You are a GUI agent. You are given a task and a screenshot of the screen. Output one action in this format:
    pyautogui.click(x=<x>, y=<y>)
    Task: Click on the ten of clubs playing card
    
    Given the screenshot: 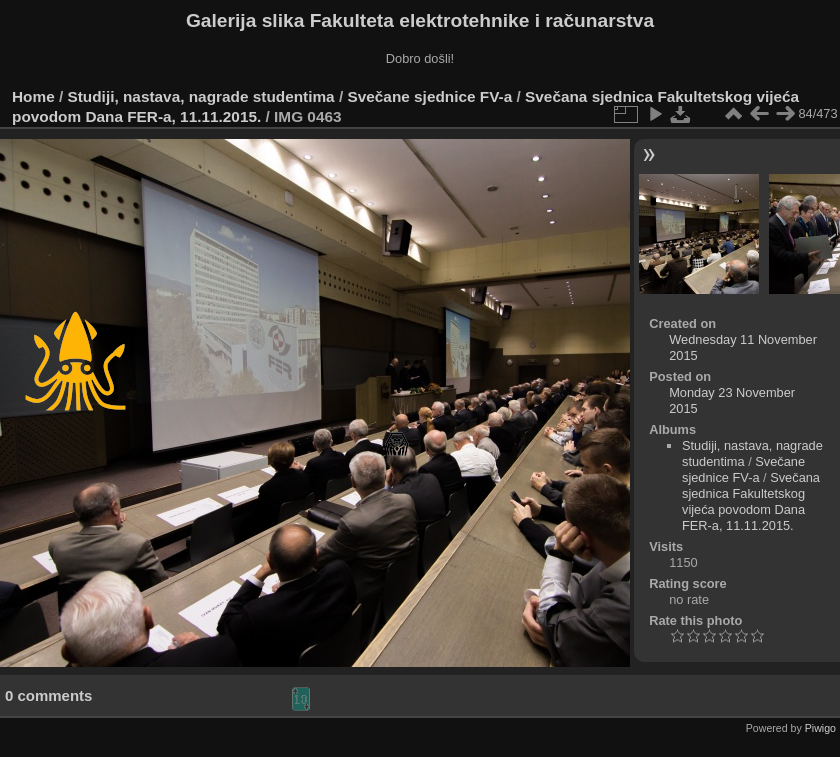 What is the action you would take?
    pyautogui.click(x=301, y=699)
    